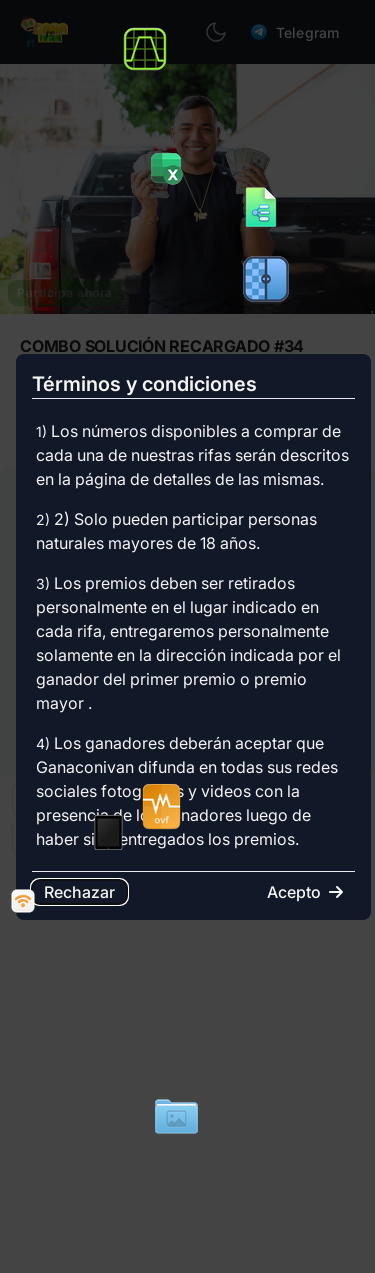 The image size is (375, 1273). What do you see at coordinates (161, 806) in the screenshot?
I see `open a VirtualBox appliance file` at bounding box center [161, 806].